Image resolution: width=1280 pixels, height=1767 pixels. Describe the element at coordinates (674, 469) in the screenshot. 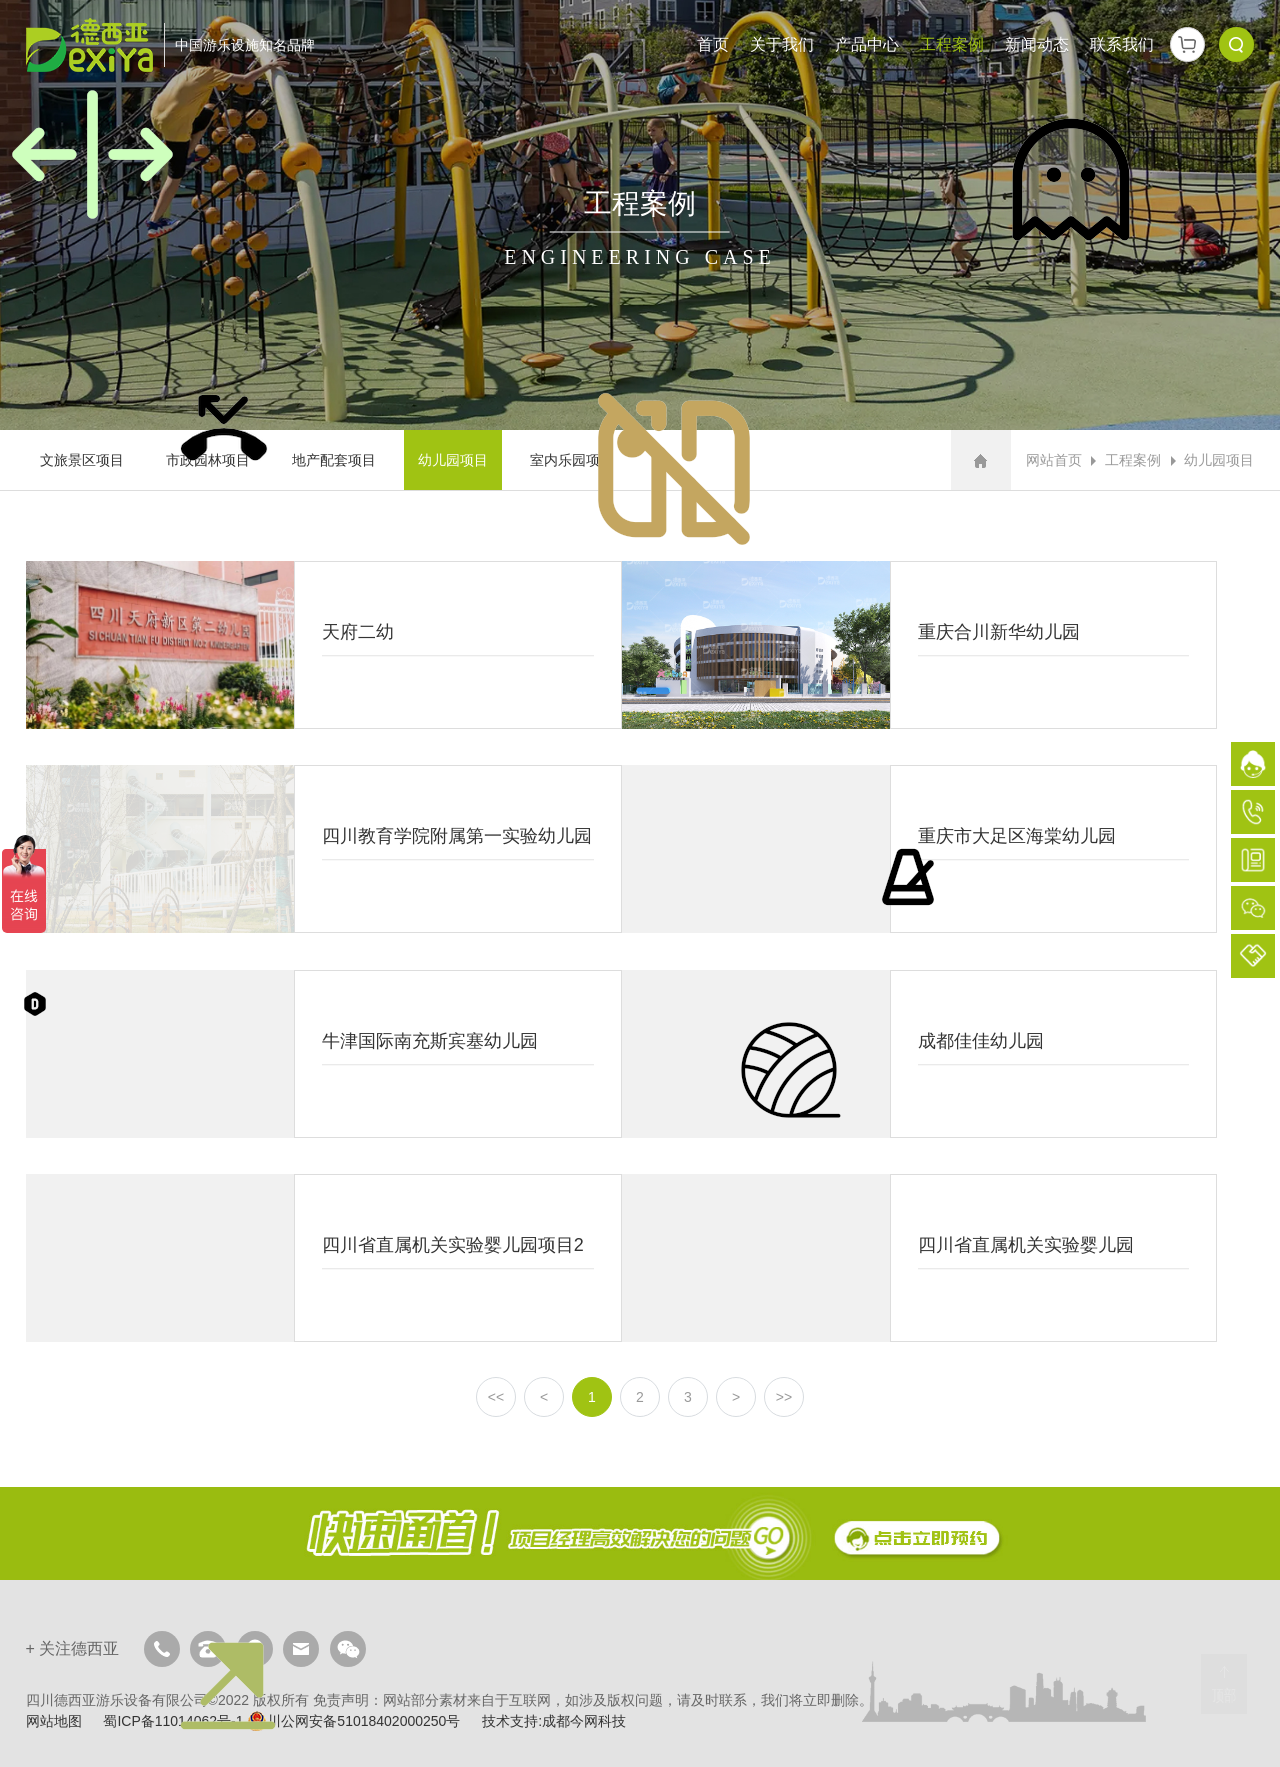

I see `nintendo switch controller disconnected` at that location.